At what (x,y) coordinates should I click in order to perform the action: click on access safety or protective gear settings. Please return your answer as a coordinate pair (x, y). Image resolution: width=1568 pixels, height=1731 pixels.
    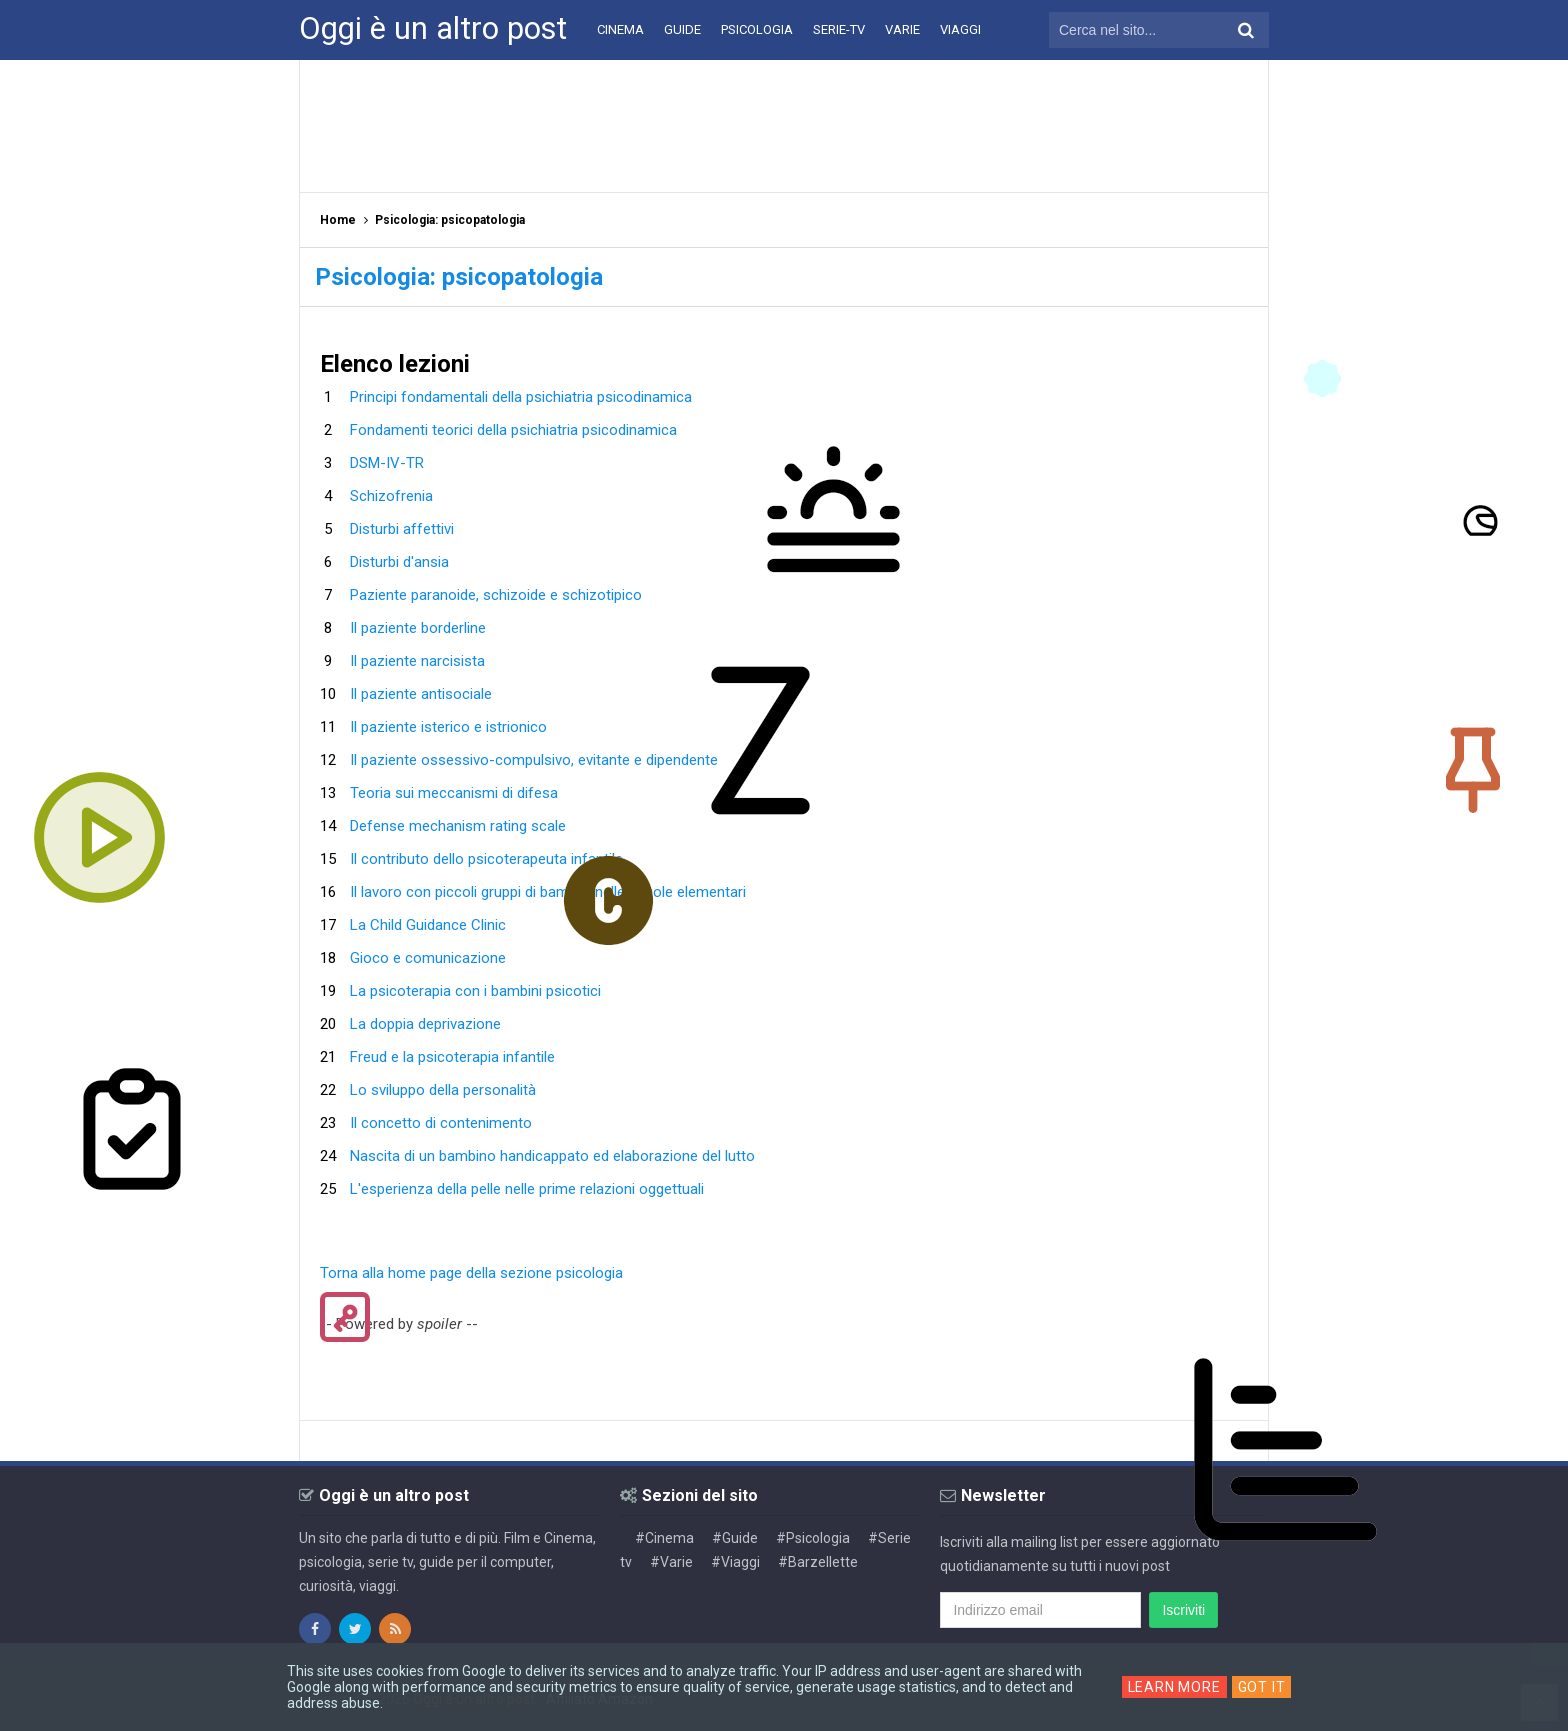
    Looking at the image, I should click on (1480, 520).